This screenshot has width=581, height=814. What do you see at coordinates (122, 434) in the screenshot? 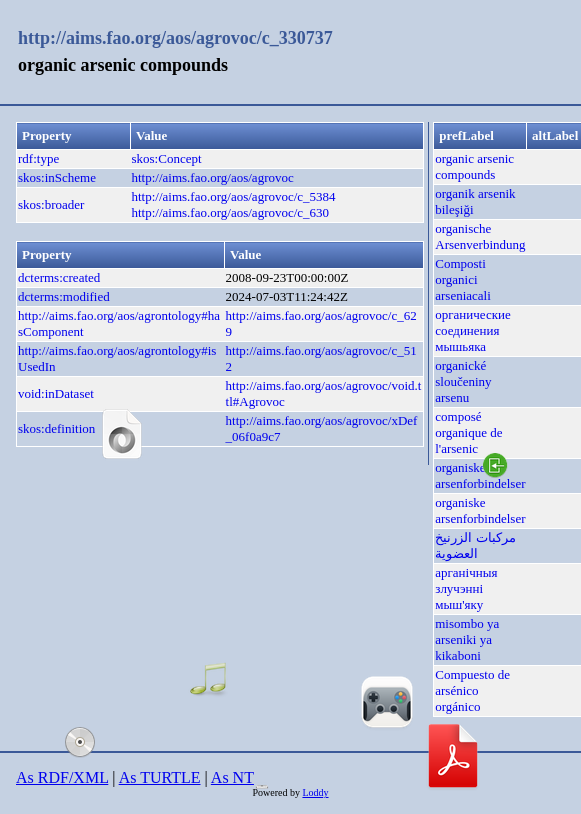
I see `a JSON file type indicator` at bounding box center [122, 434].